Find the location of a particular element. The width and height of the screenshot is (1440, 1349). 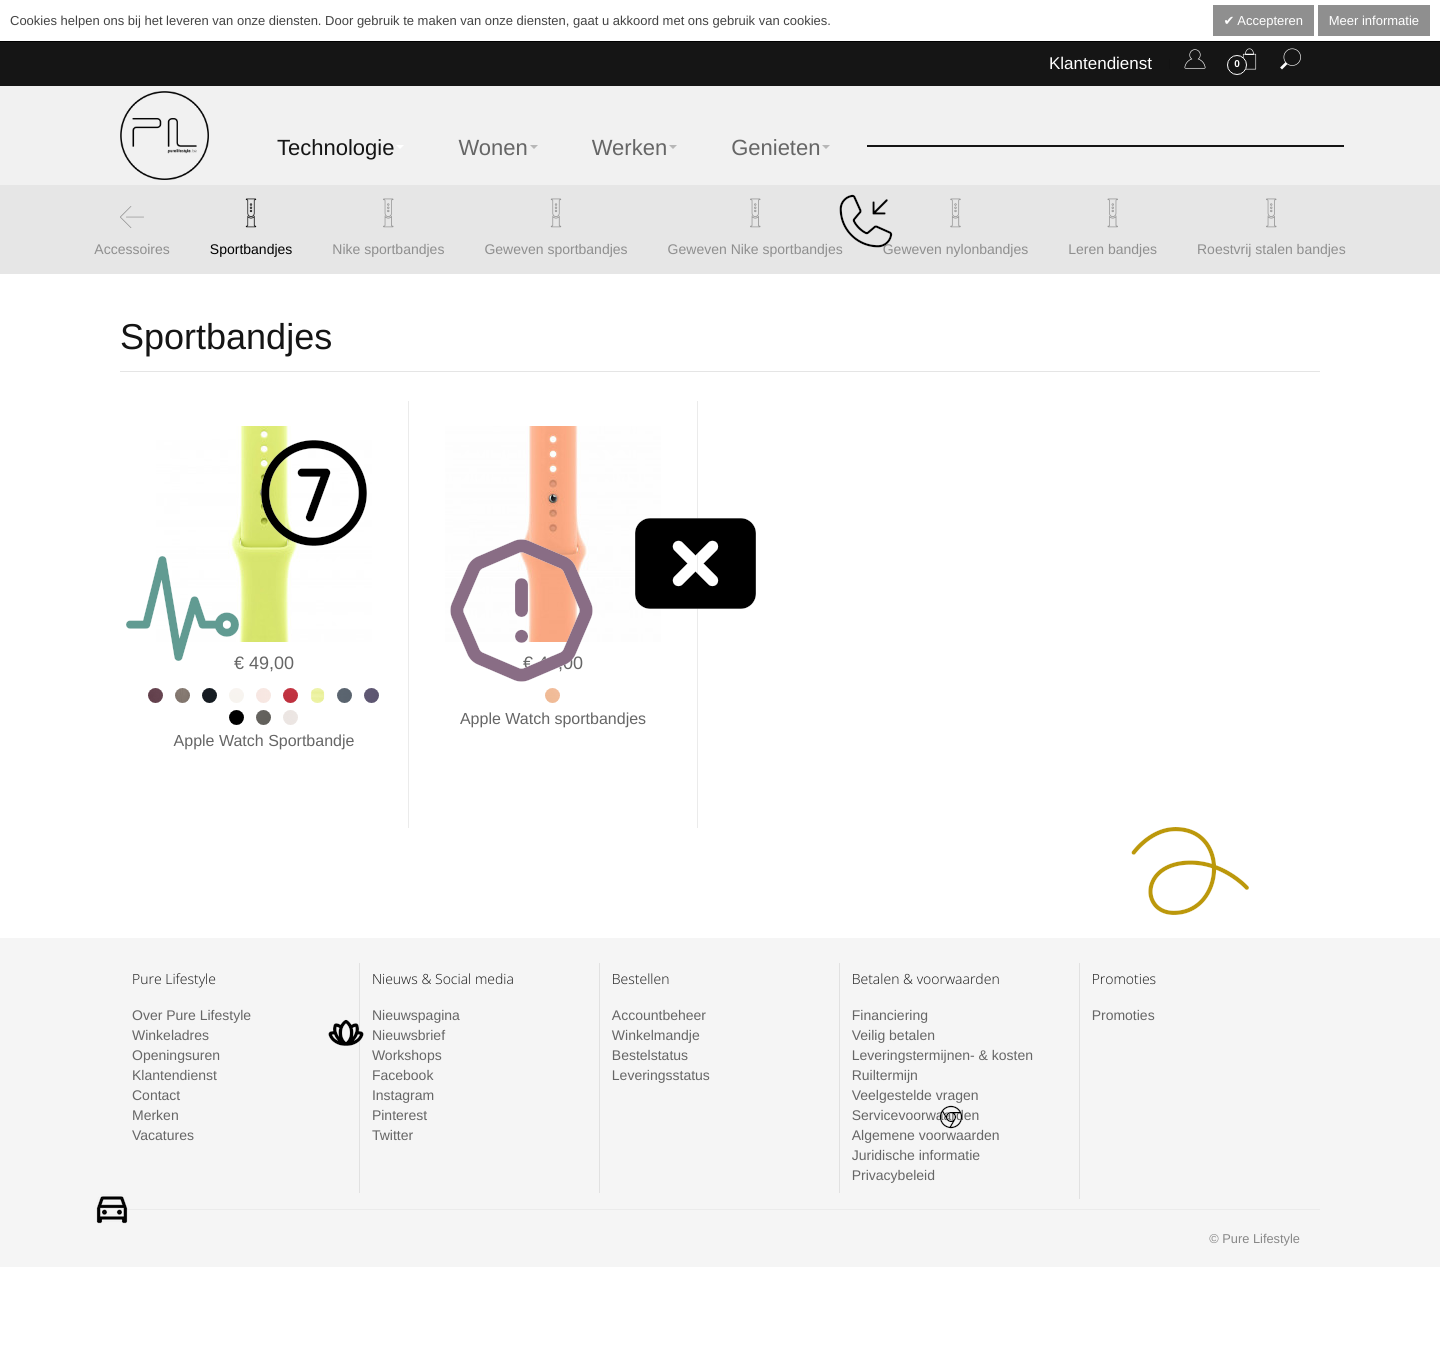

view health or heart rate data is located at coordinates (182, 608).